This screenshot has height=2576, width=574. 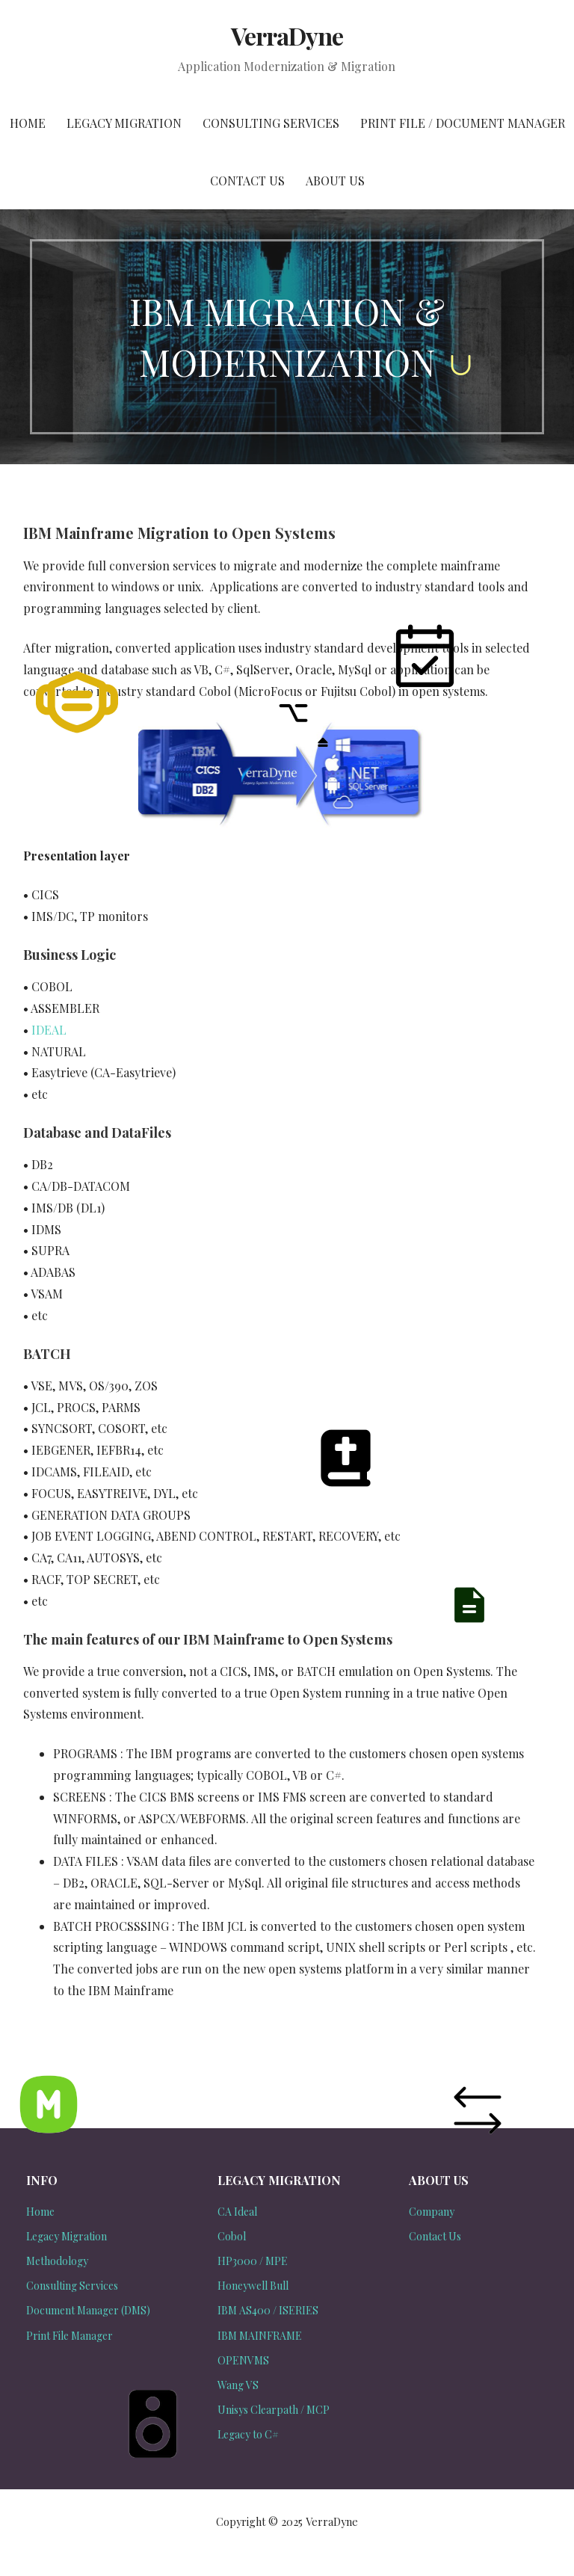 What do you see at coordinates (293, 712) in the screenshot?
I see `keyboard option or alt key symbol` at bounding box center [293, 712].